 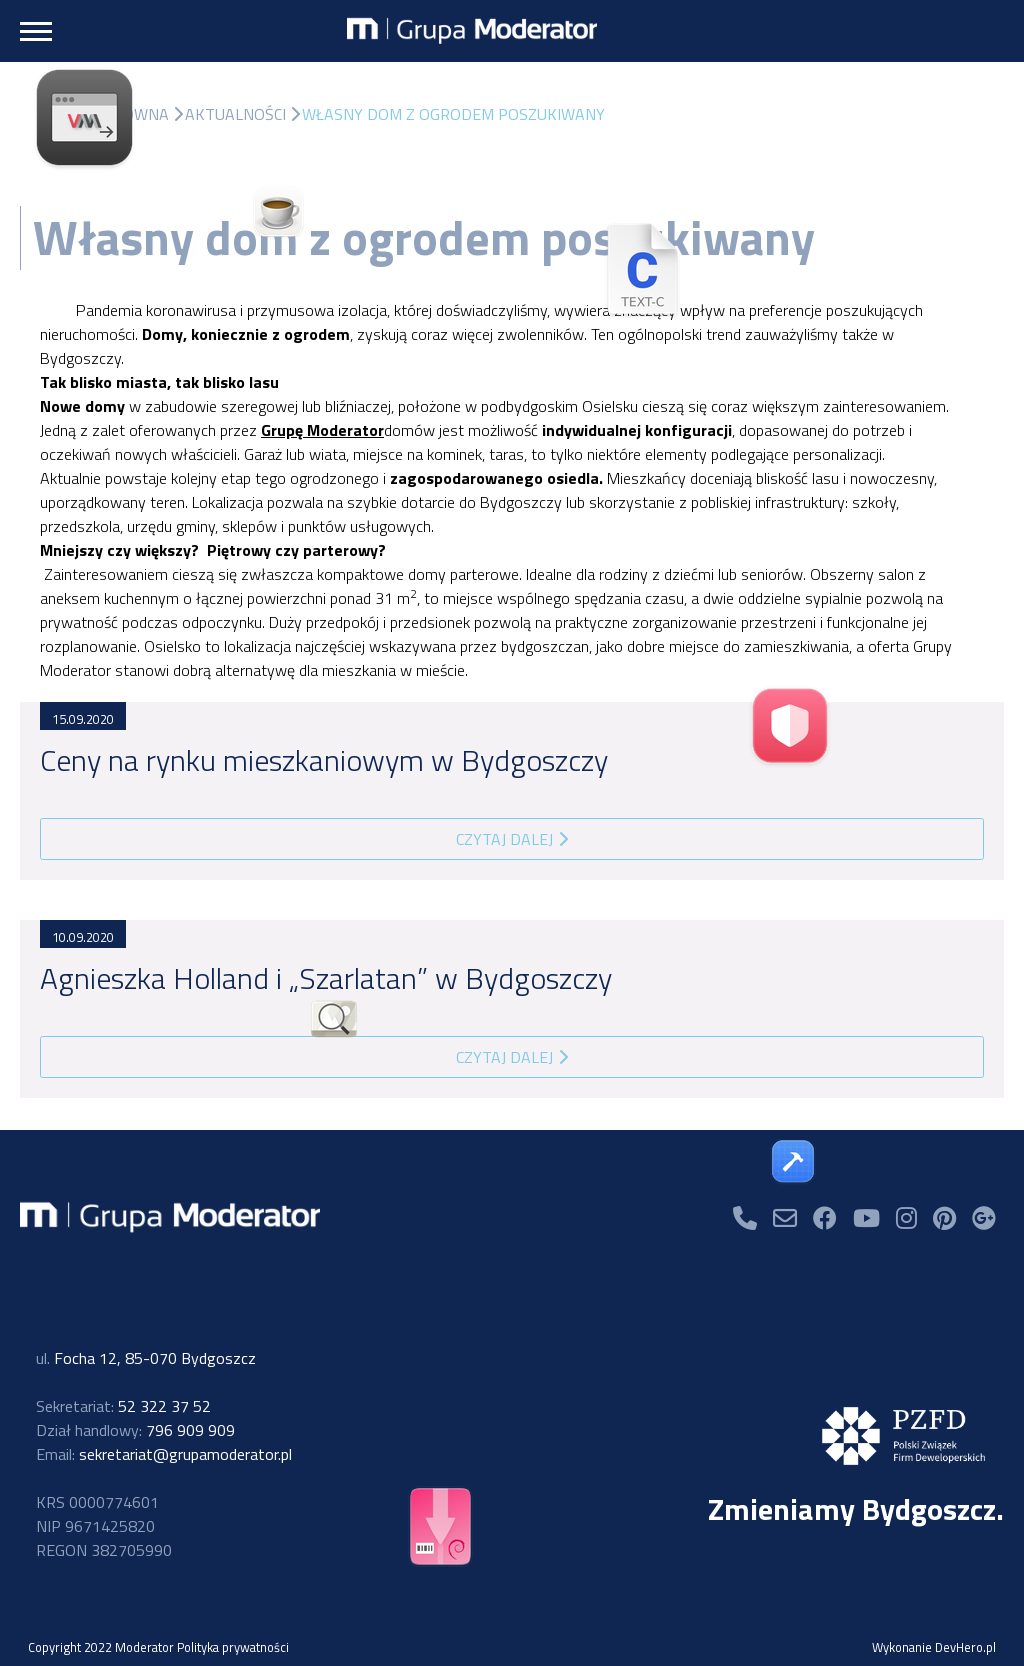 I want to click on open synaptic package manager, so click(x=440, y=1526).